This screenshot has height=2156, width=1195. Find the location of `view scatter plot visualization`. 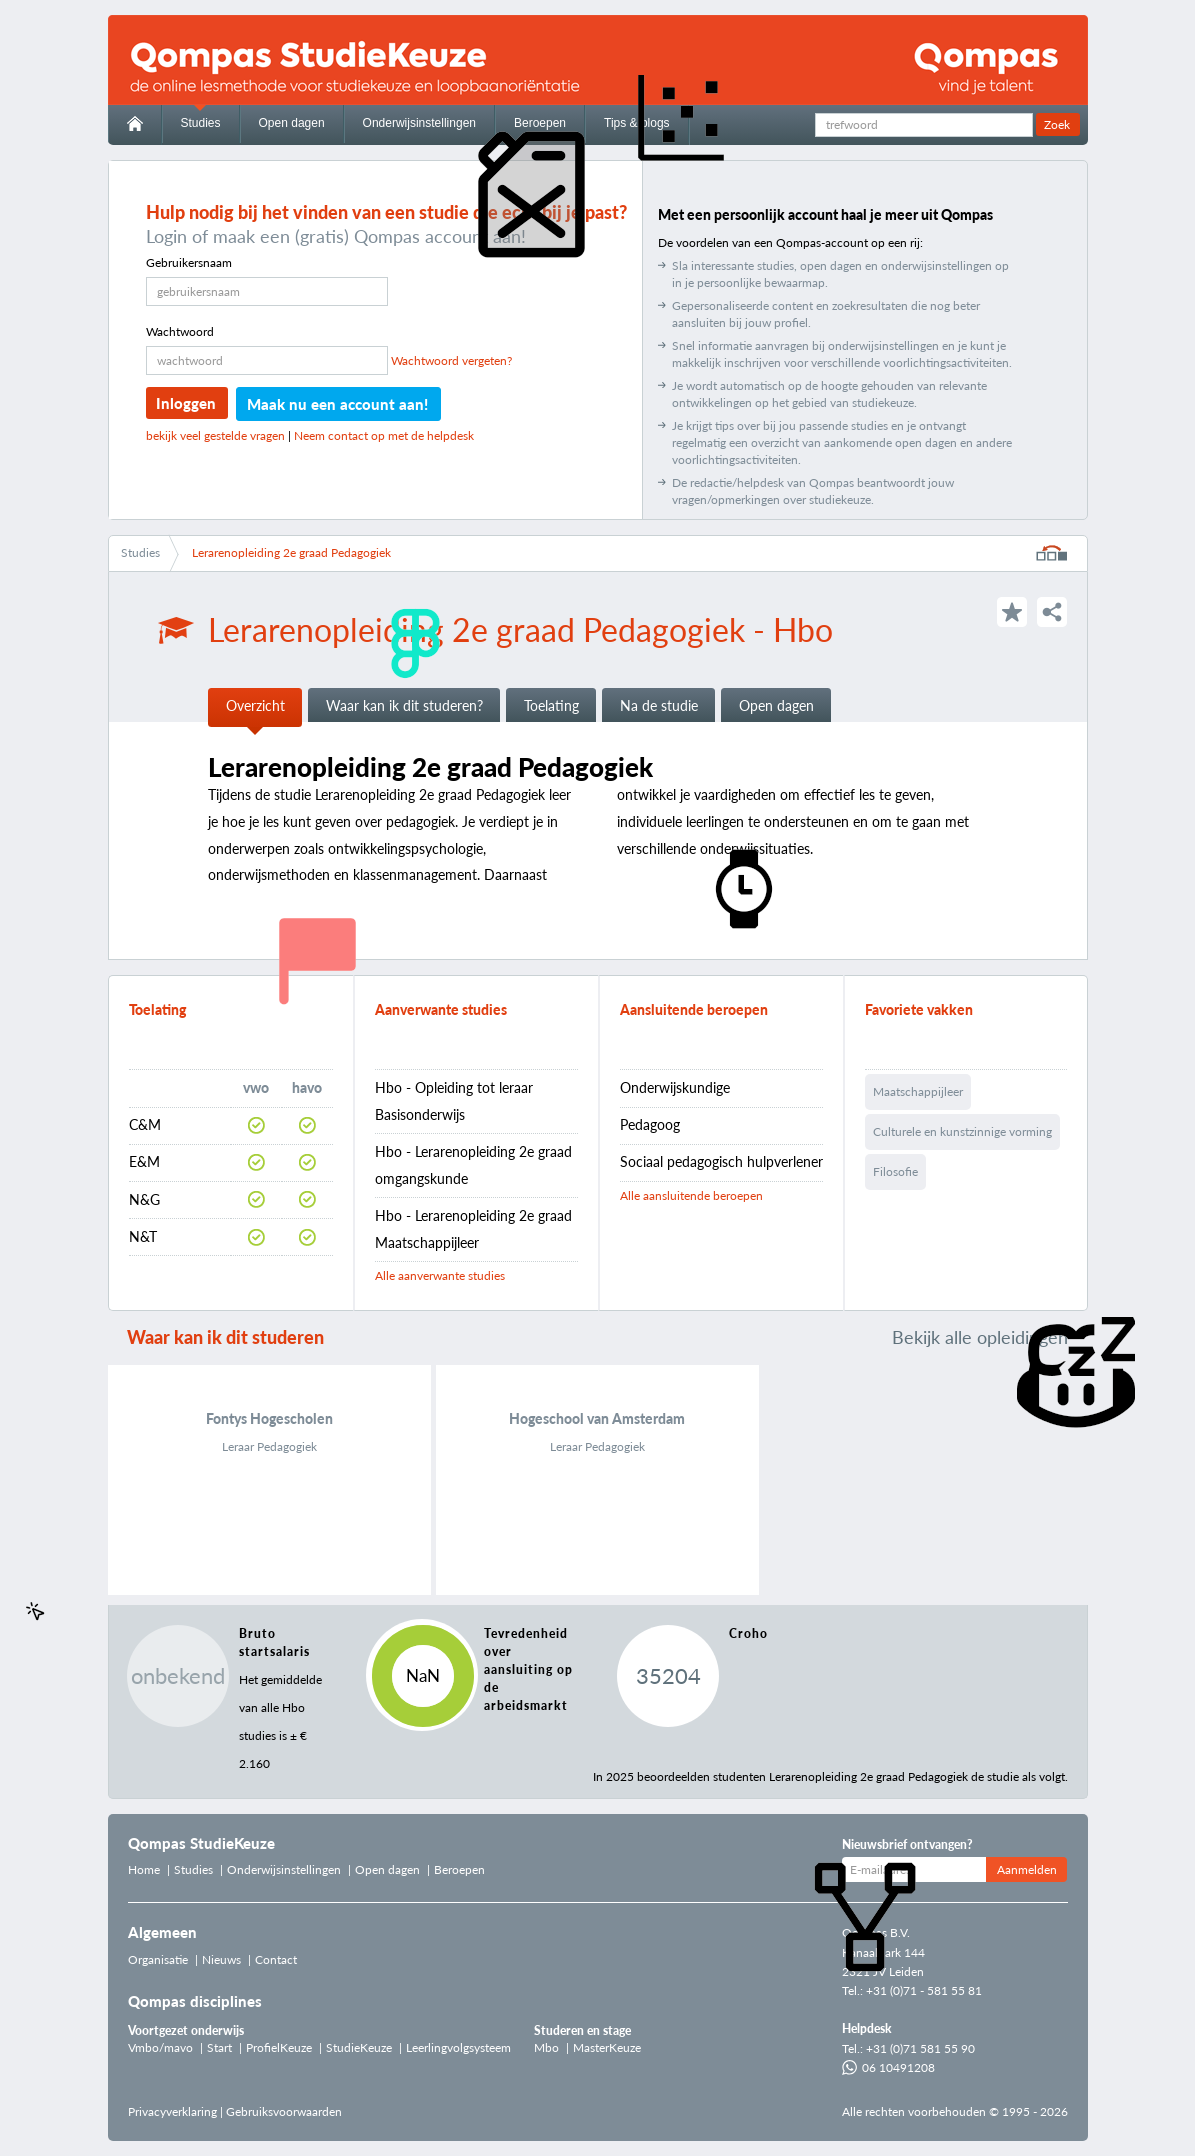

view scatter plot visualization is located at coordinates (681, 124).